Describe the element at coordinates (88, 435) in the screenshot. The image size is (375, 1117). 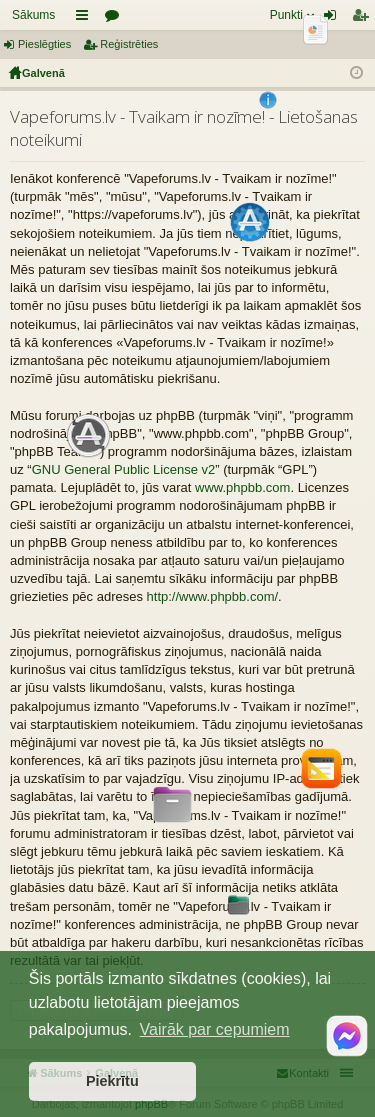
I see `open the software update manager` at that location.